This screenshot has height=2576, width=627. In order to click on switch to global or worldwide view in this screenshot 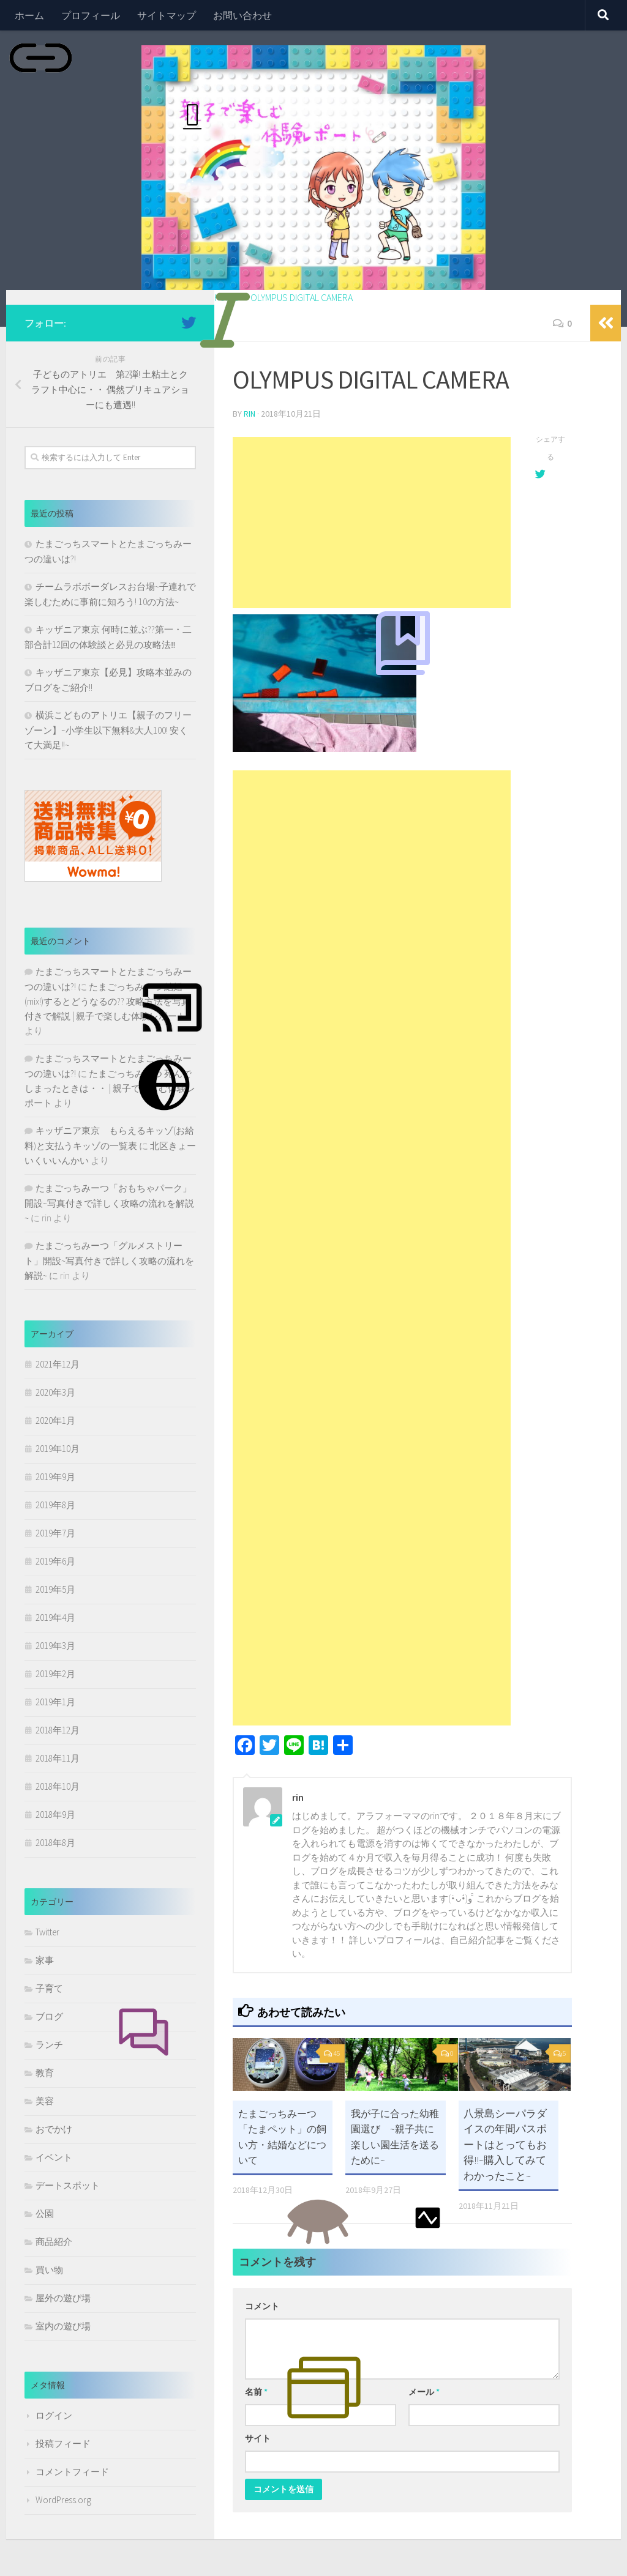, I will do `click(164, 1085)`.